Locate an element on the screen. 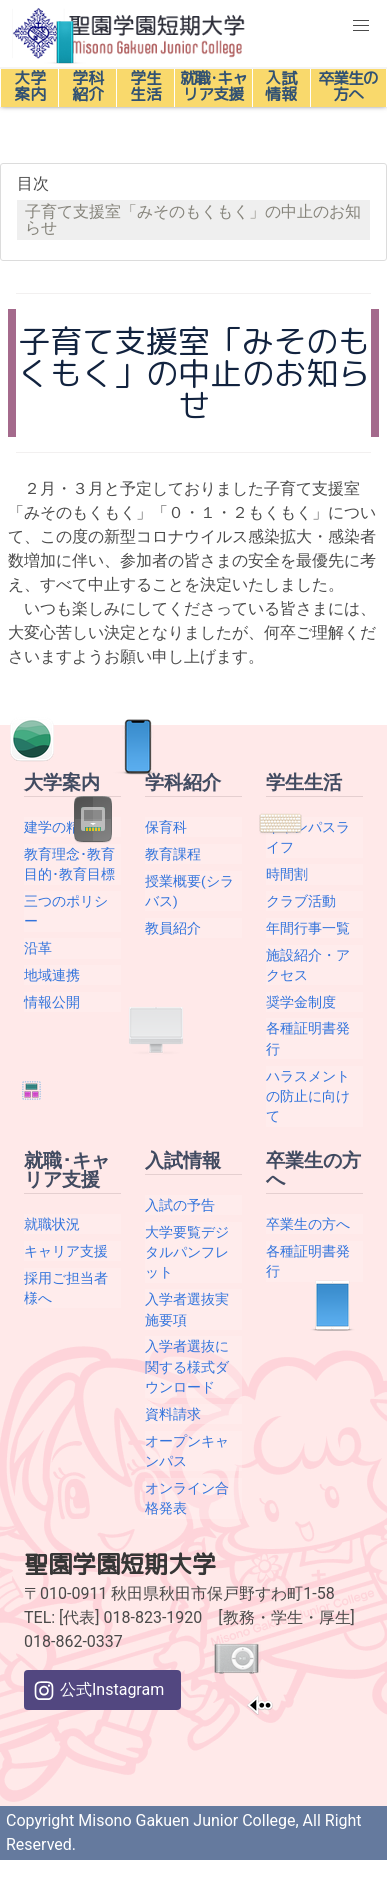 The image size is (387, 1884). iPhone XS device icon is located at coordinates (138, 747).